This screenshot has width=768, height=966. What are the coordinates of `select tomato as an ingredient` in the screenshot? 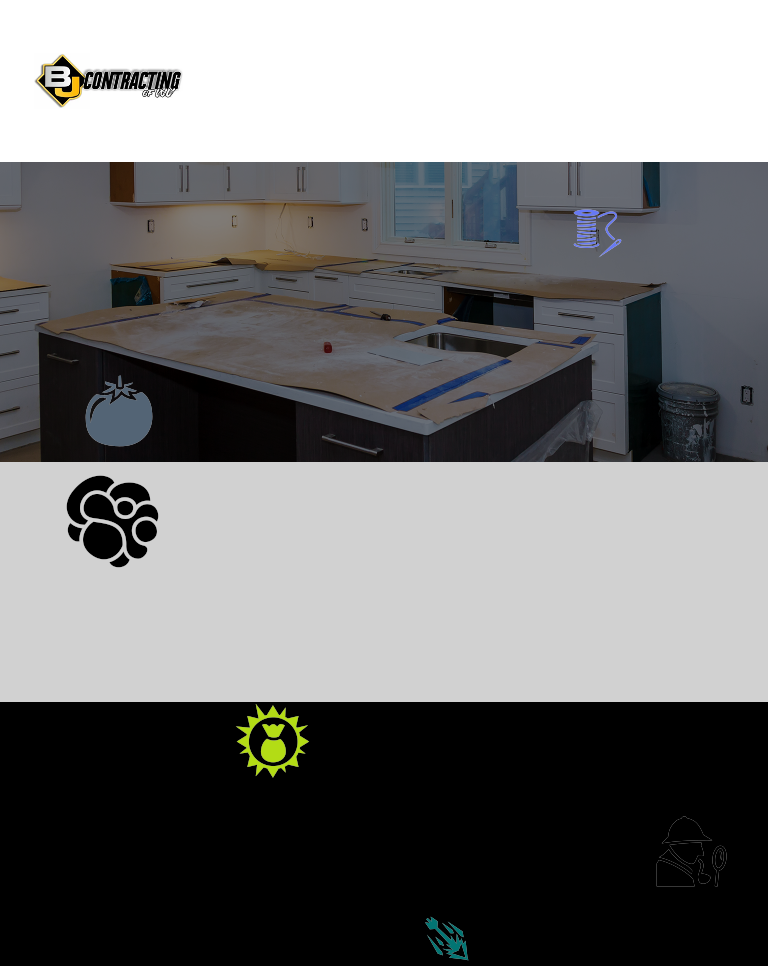 It's located at (119, 411).